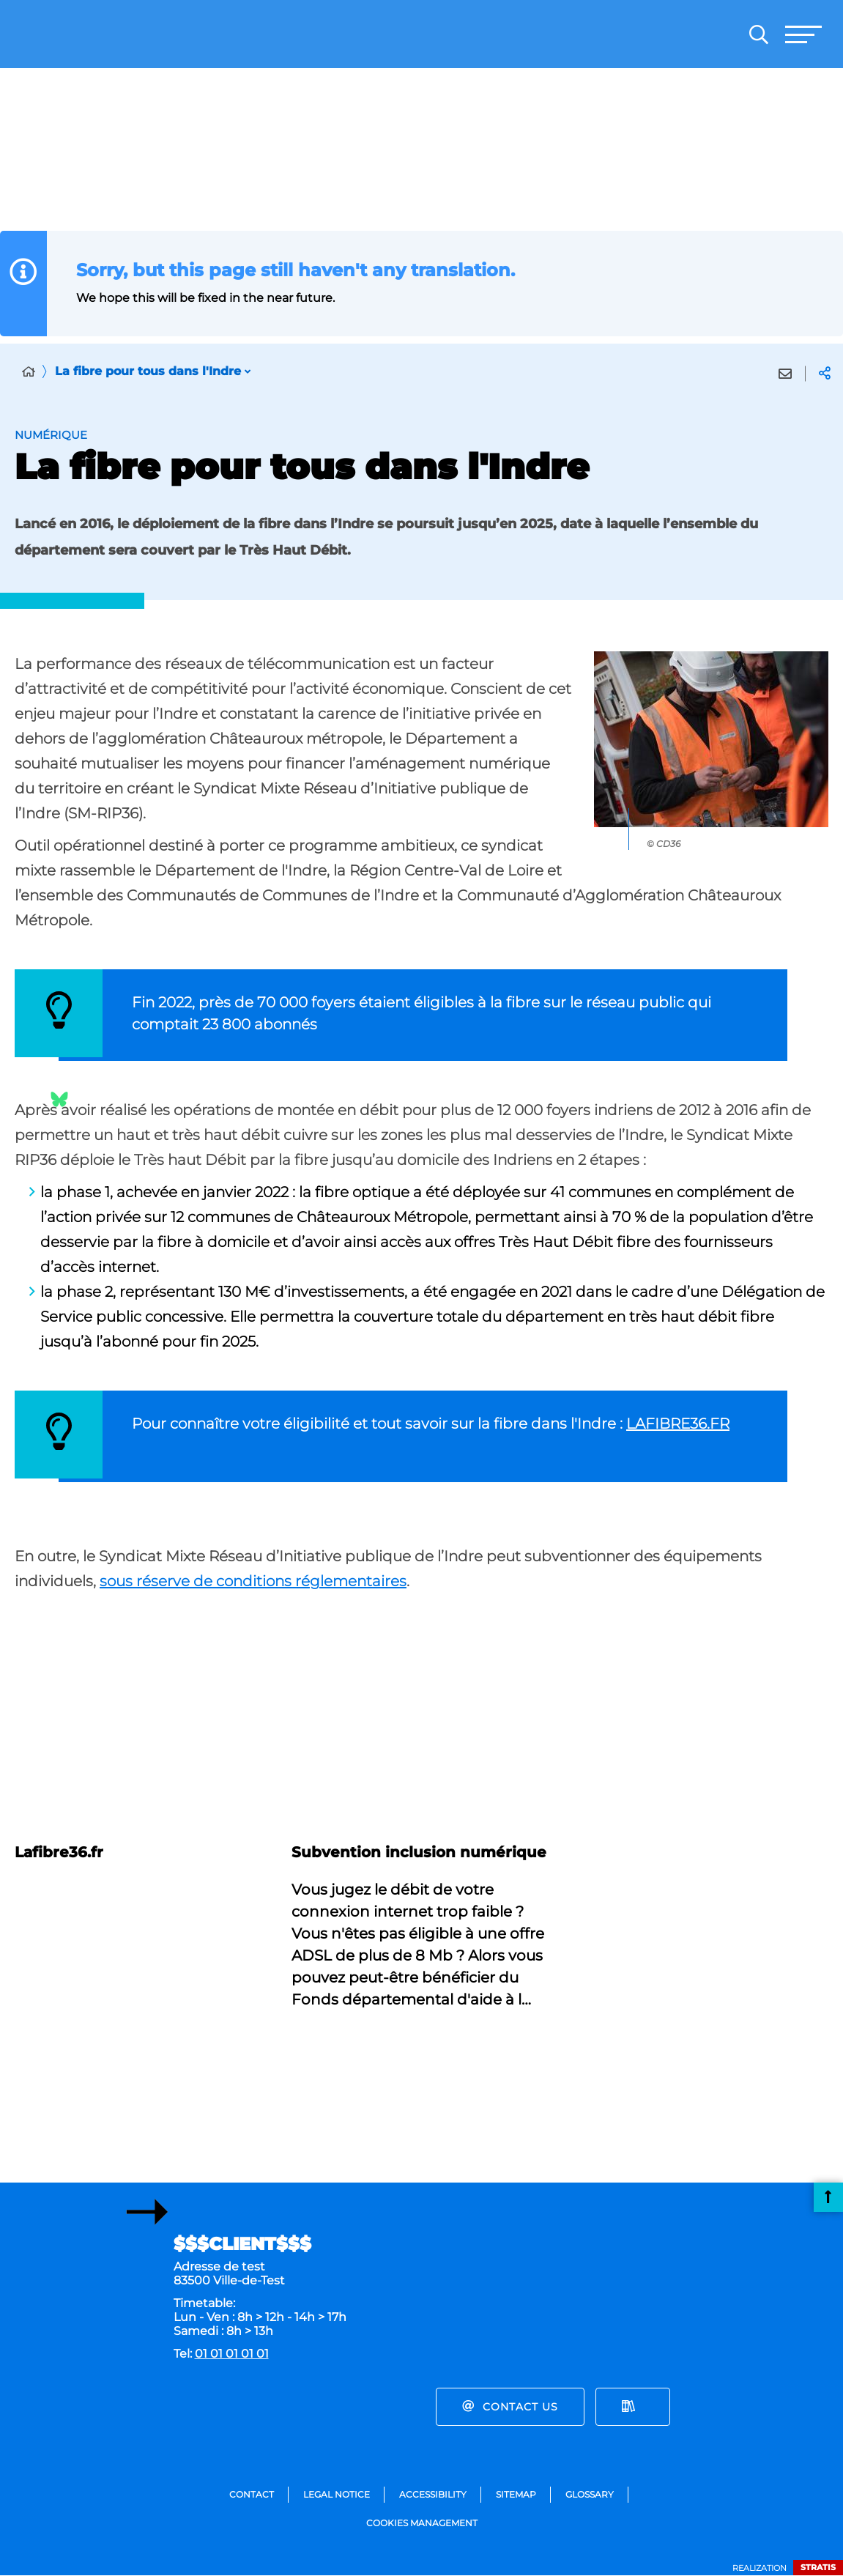 The image size is (843, 2576). I want to click on navigate to the next step or page, so click(147, 2212).